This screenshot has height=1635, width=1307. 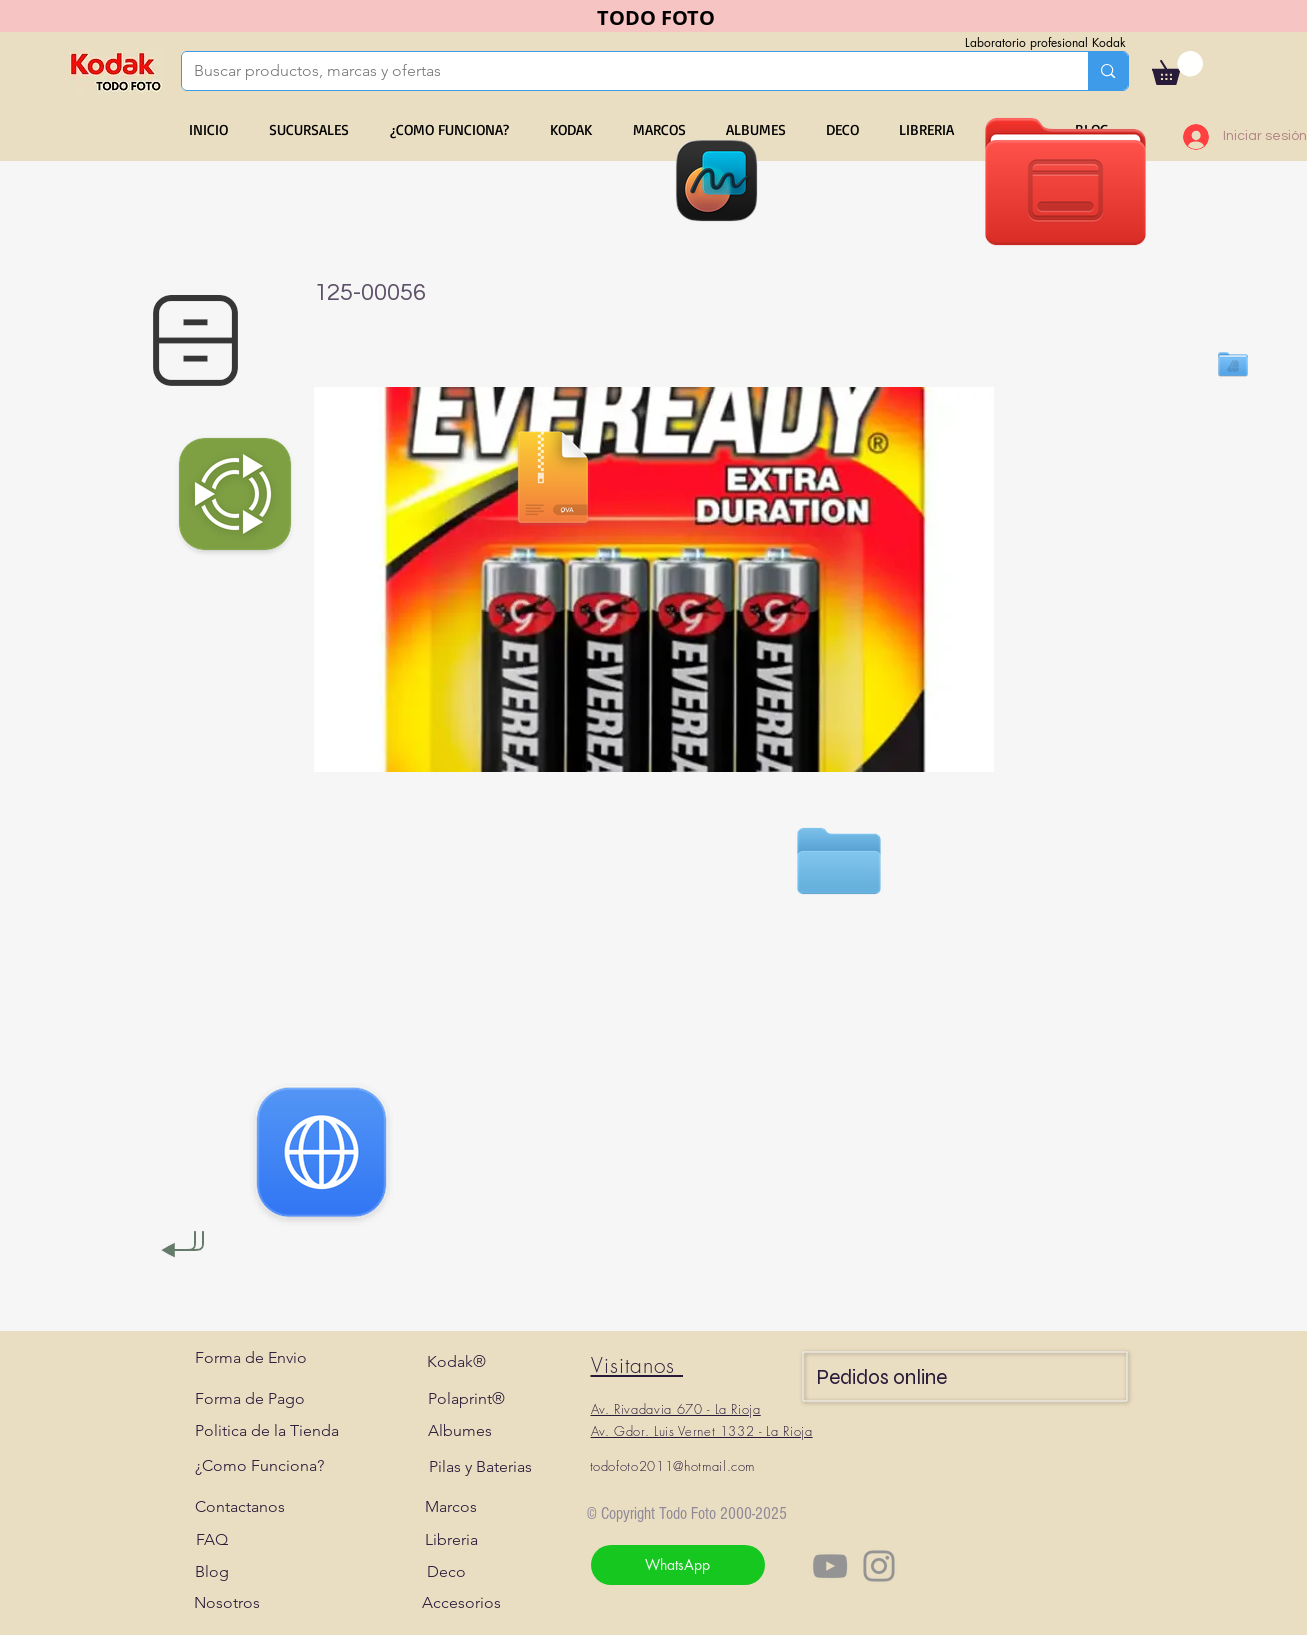 What do you see at coordinates (839, 861) in the screenshot?
I see `open folder to view contents` at bounding box center [839, 861].